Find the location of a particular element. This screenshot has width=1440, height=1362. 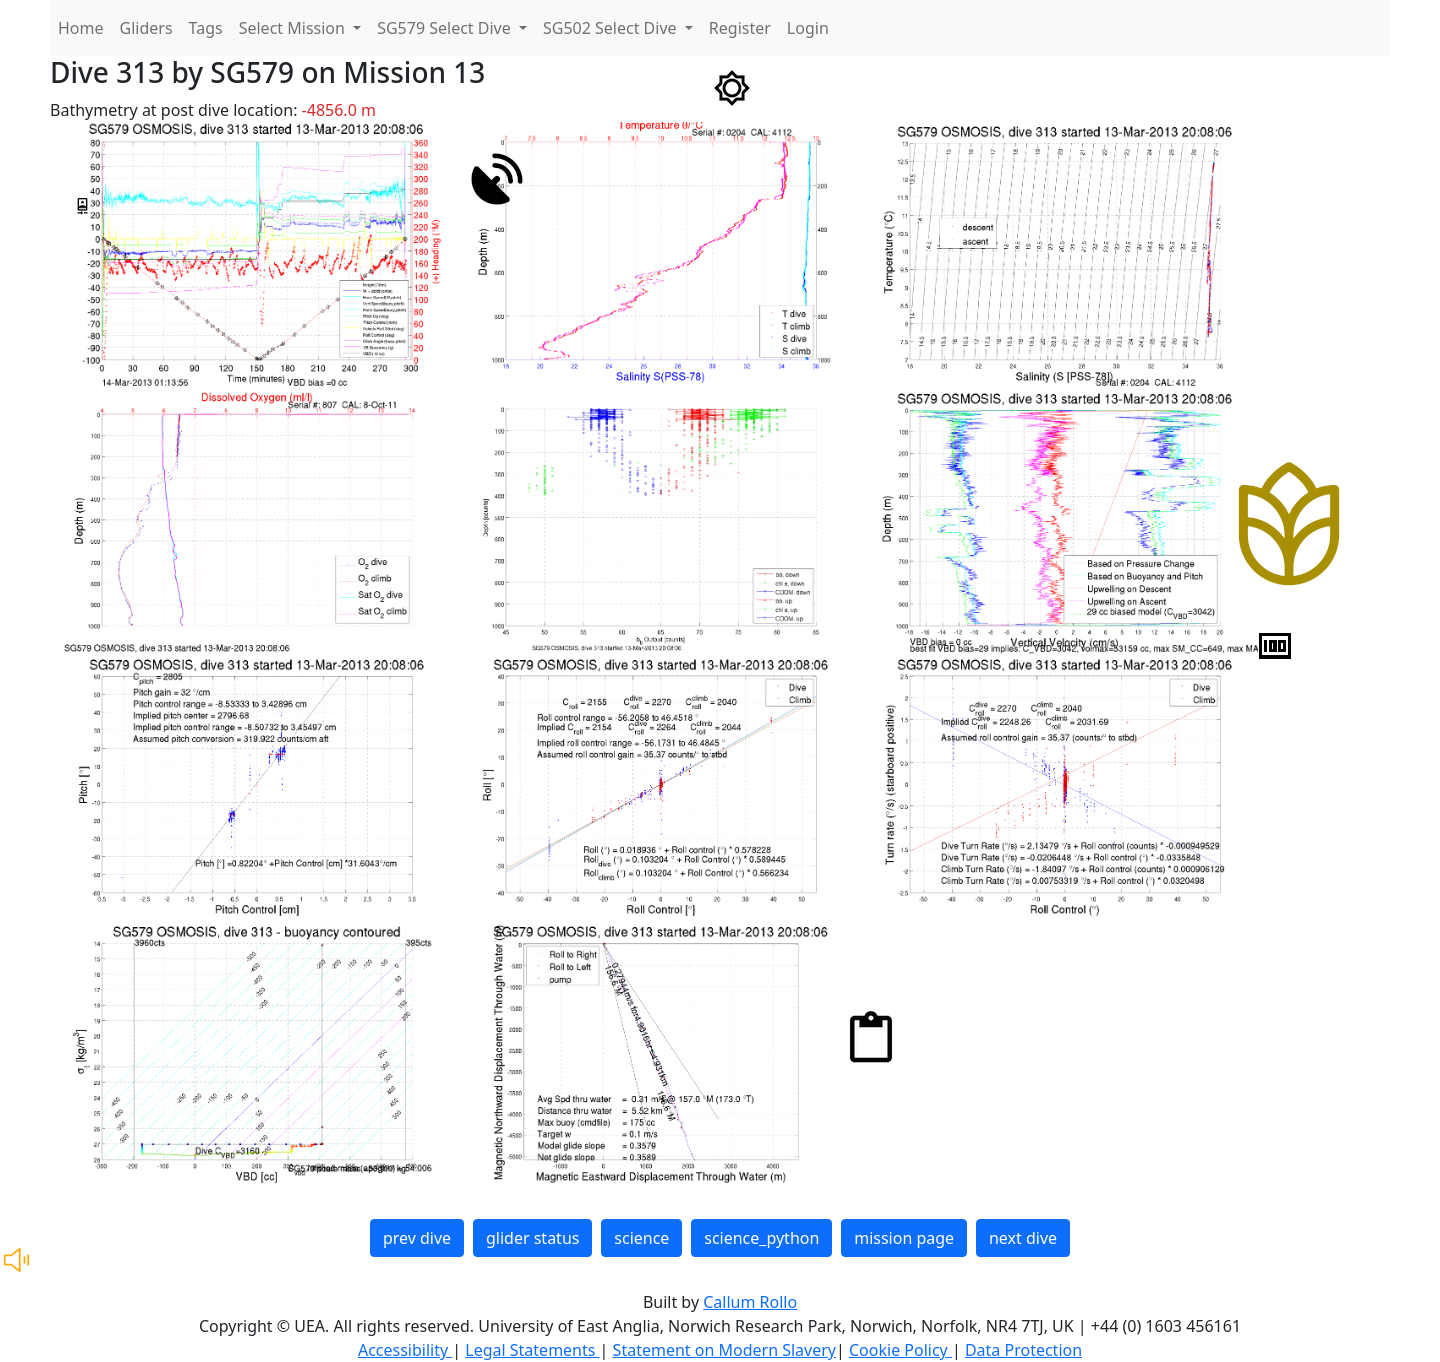

paste content from clipboard is located at coordinates (871, 1039).